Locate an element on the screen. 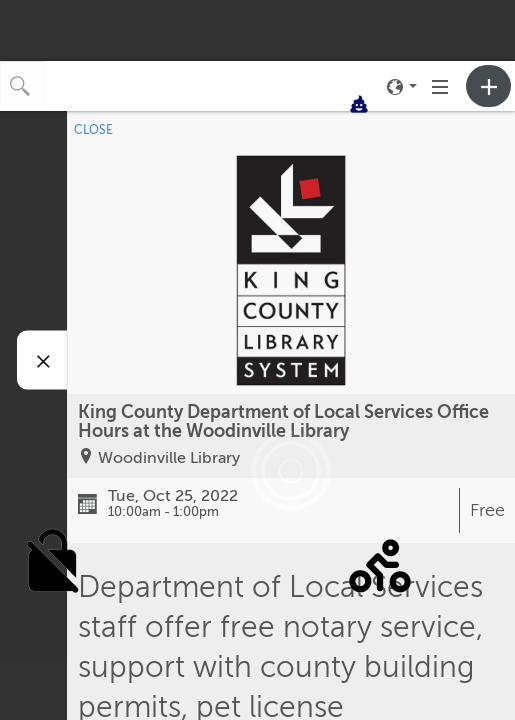  access cycling or bike-related features is located at coordinates (380, 568).